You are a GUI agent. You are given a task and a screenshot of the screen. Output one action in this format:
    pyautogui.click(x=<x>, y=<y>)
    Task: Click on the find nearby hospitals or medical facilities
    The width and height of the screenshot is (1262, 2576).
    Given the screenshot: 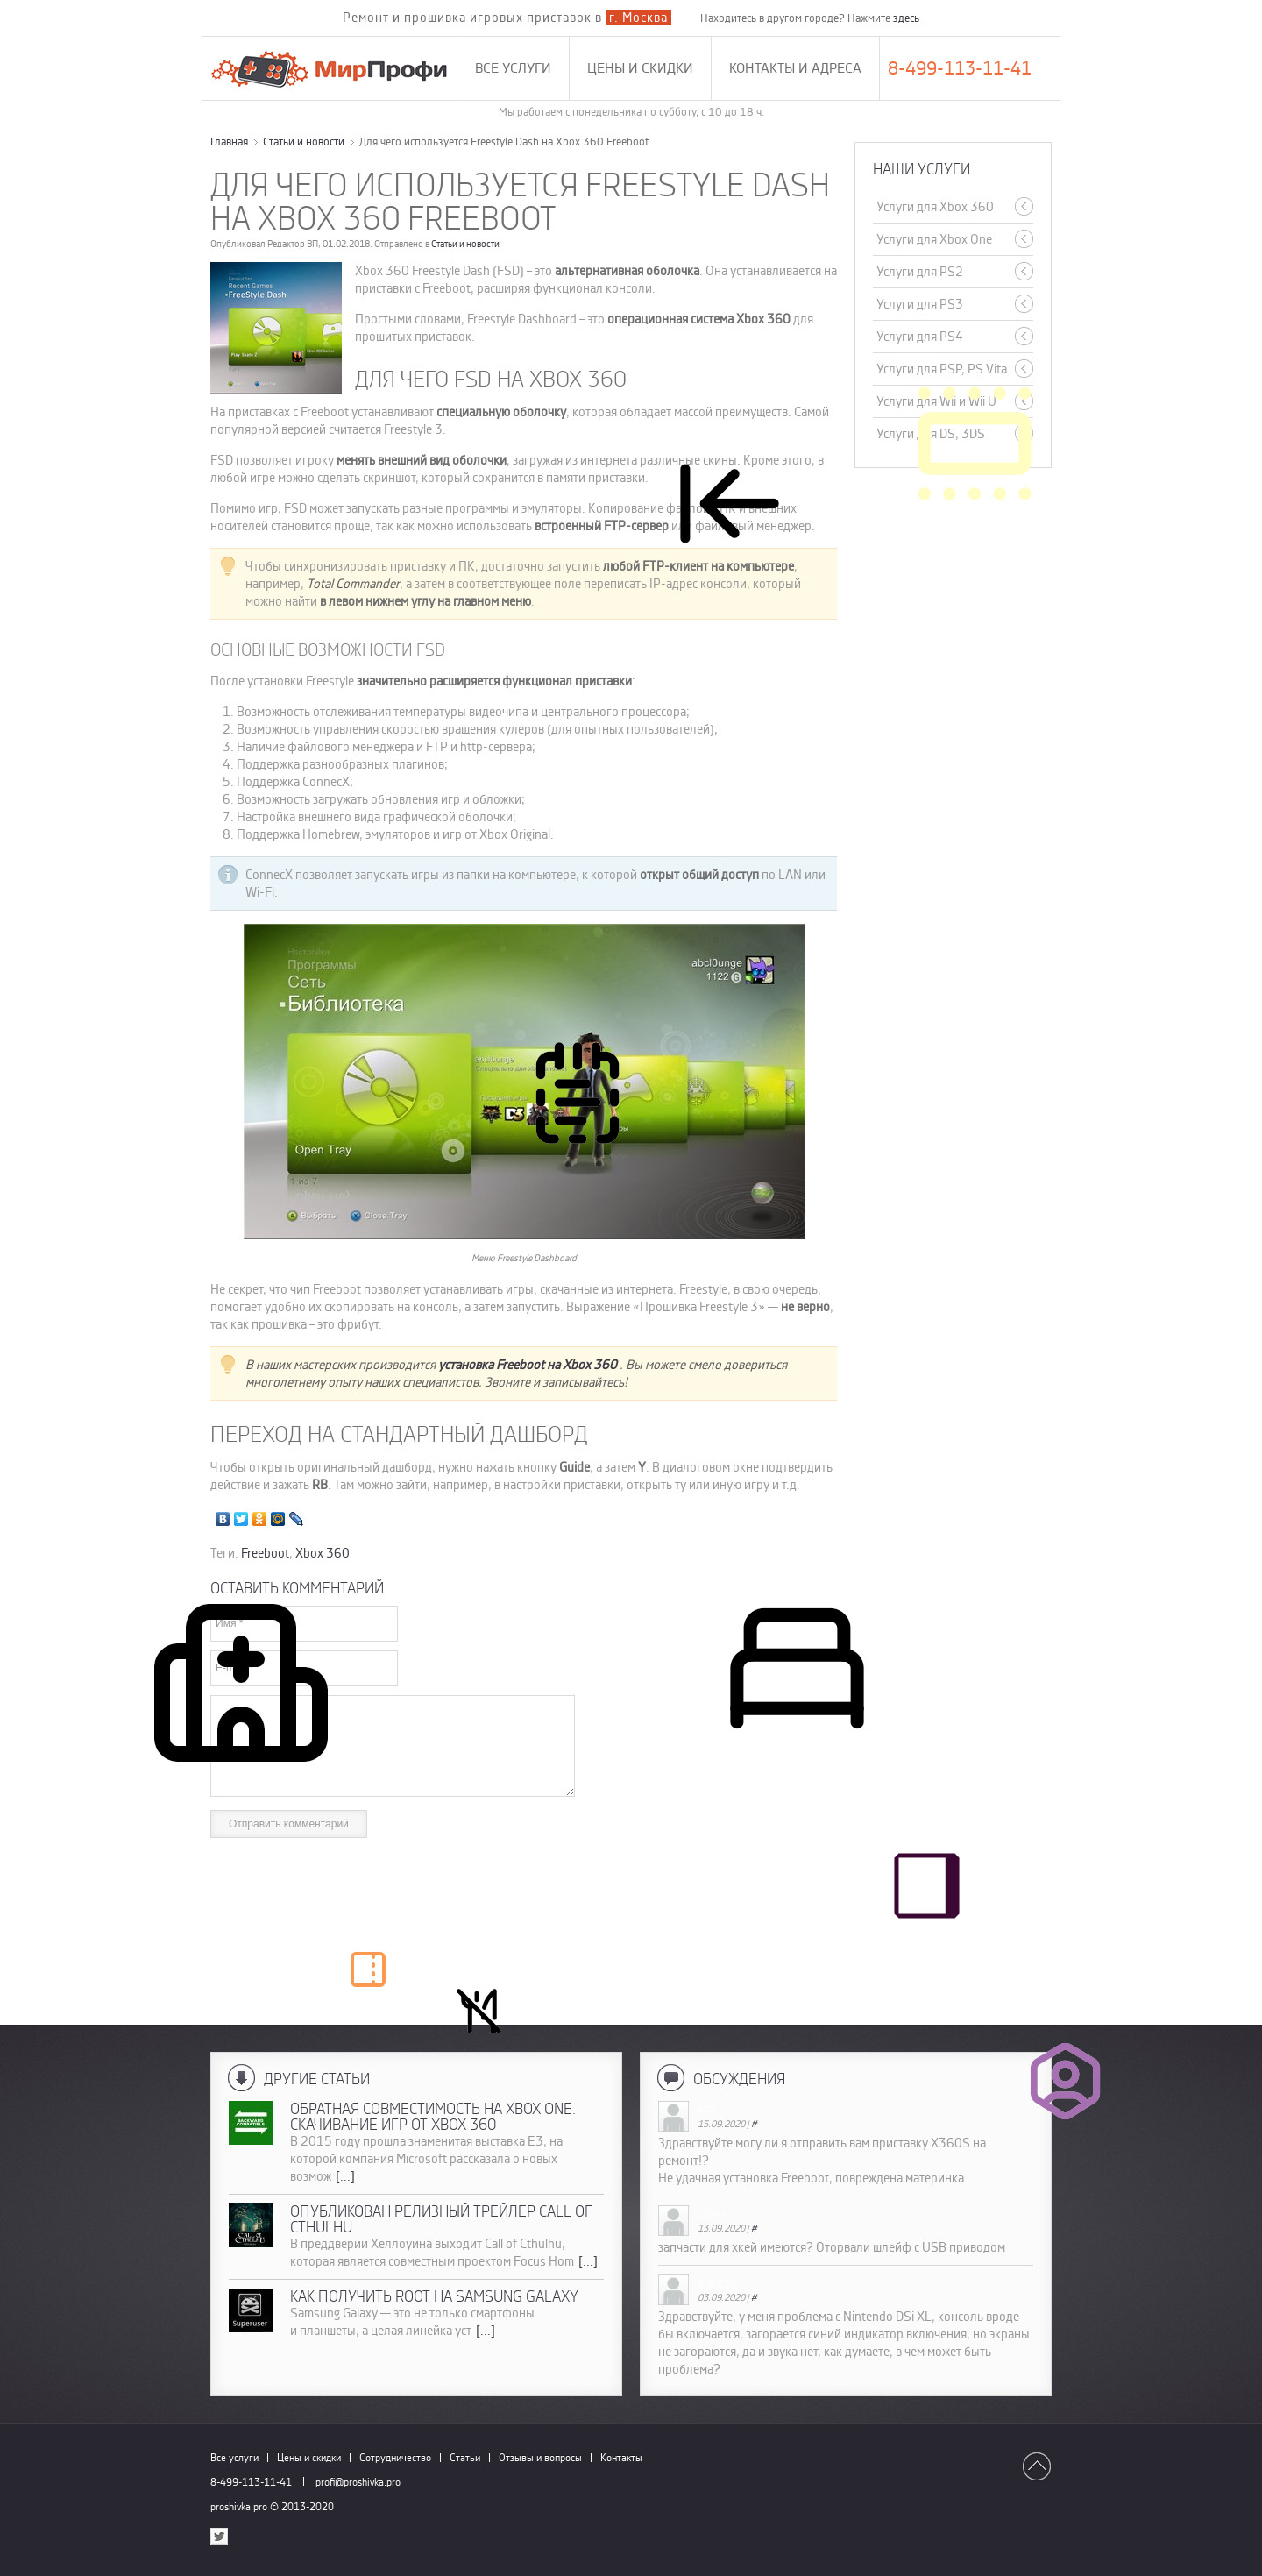 What is the action you would take?
    pyautogui.click(x=241, y=1683)
    